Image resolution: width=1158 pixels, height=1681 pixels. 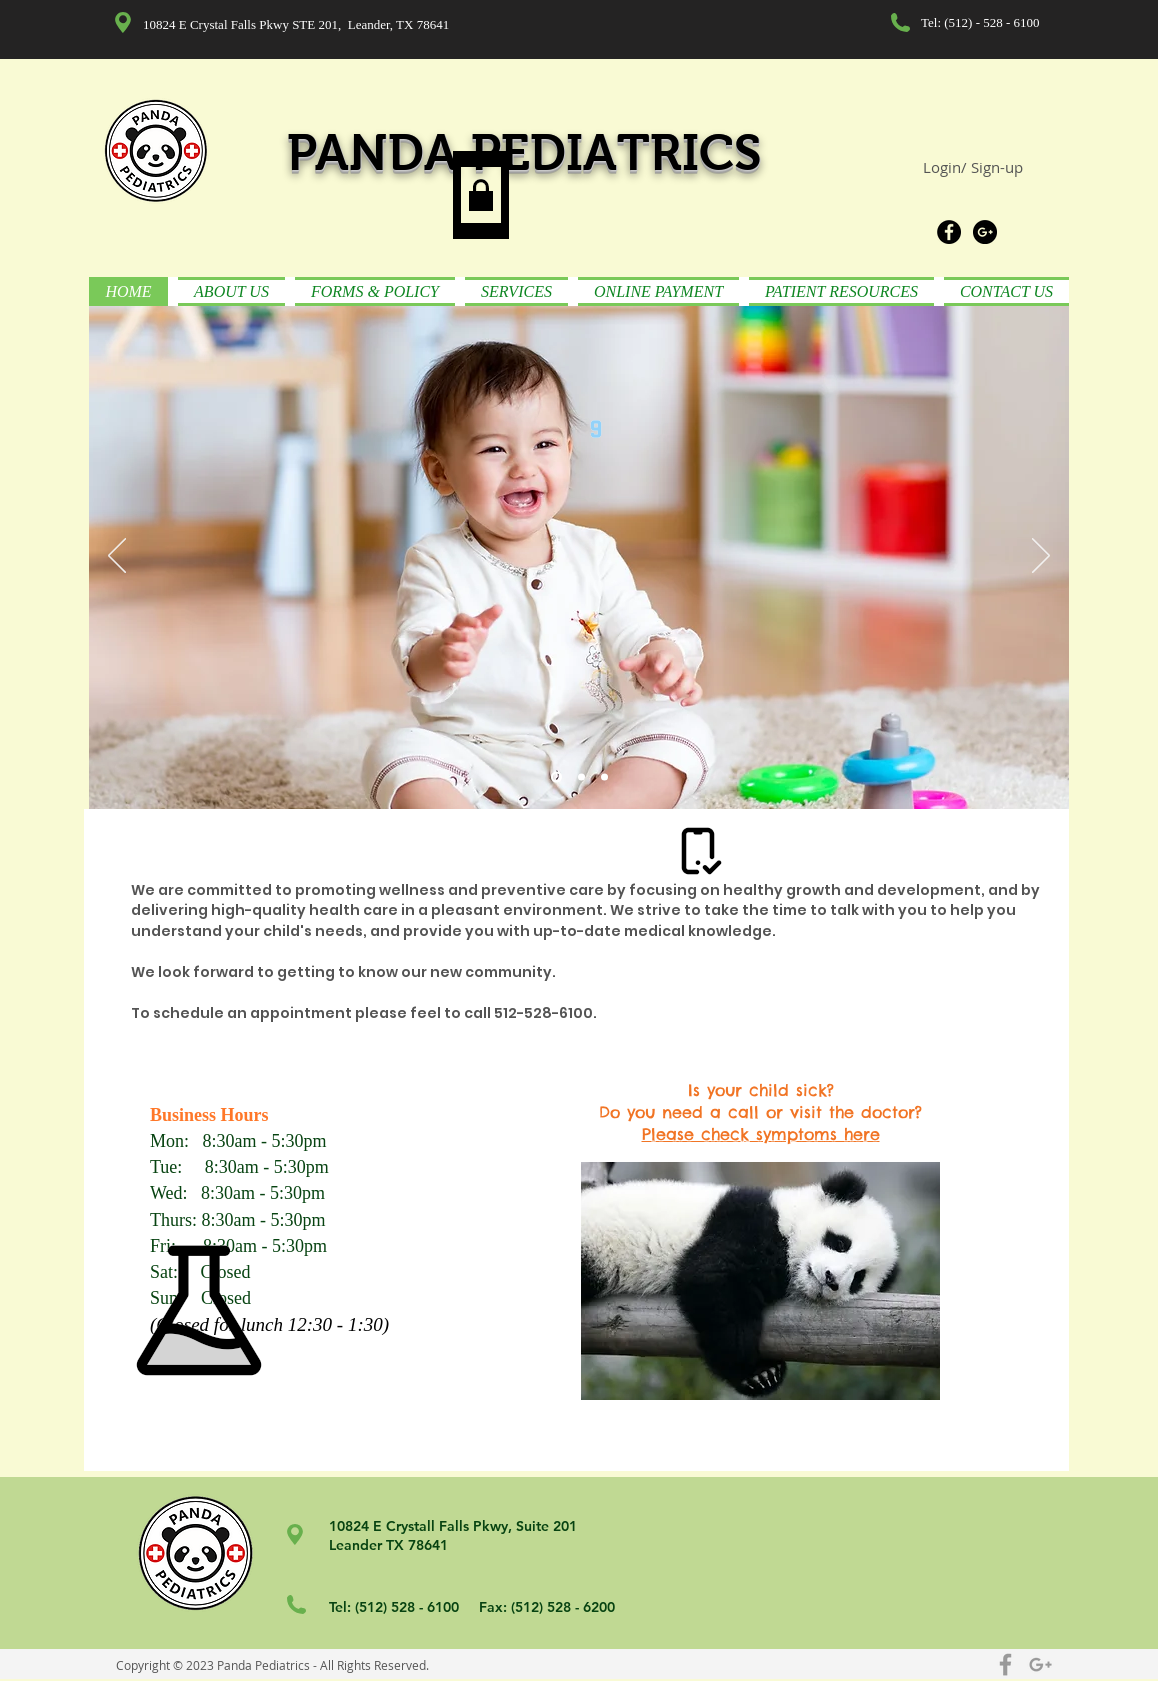 What do you see at coordinates (199, 1313) in the screenshot?
I see `access lab or experimental features` at bounding box center [199, 1313].